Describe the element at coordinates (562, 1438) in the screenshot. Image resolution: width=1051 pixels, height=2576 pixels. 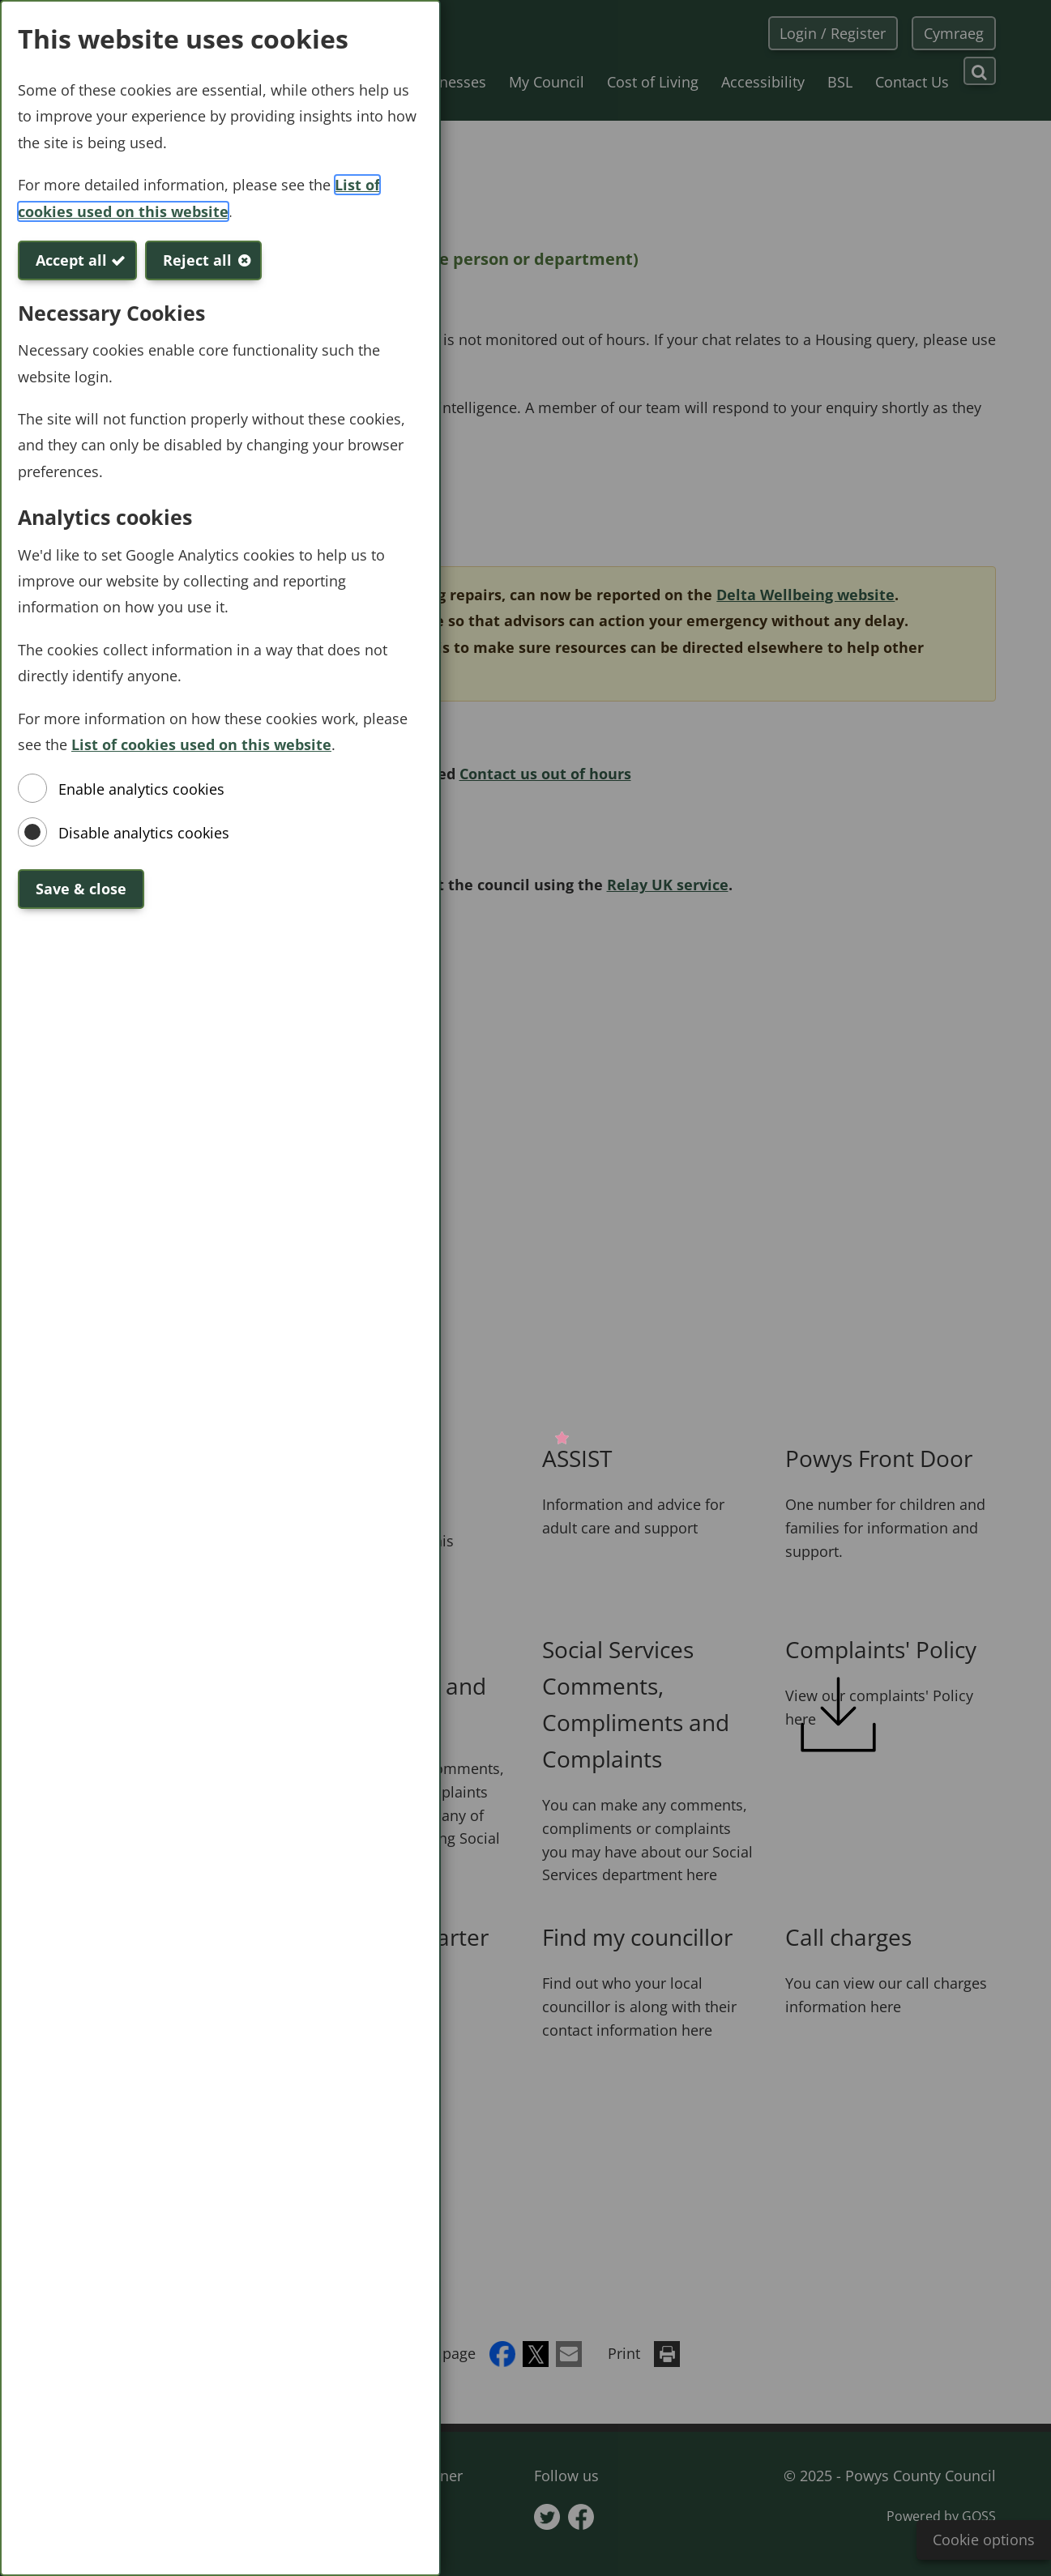
I see `mark item as favorite` at that location.